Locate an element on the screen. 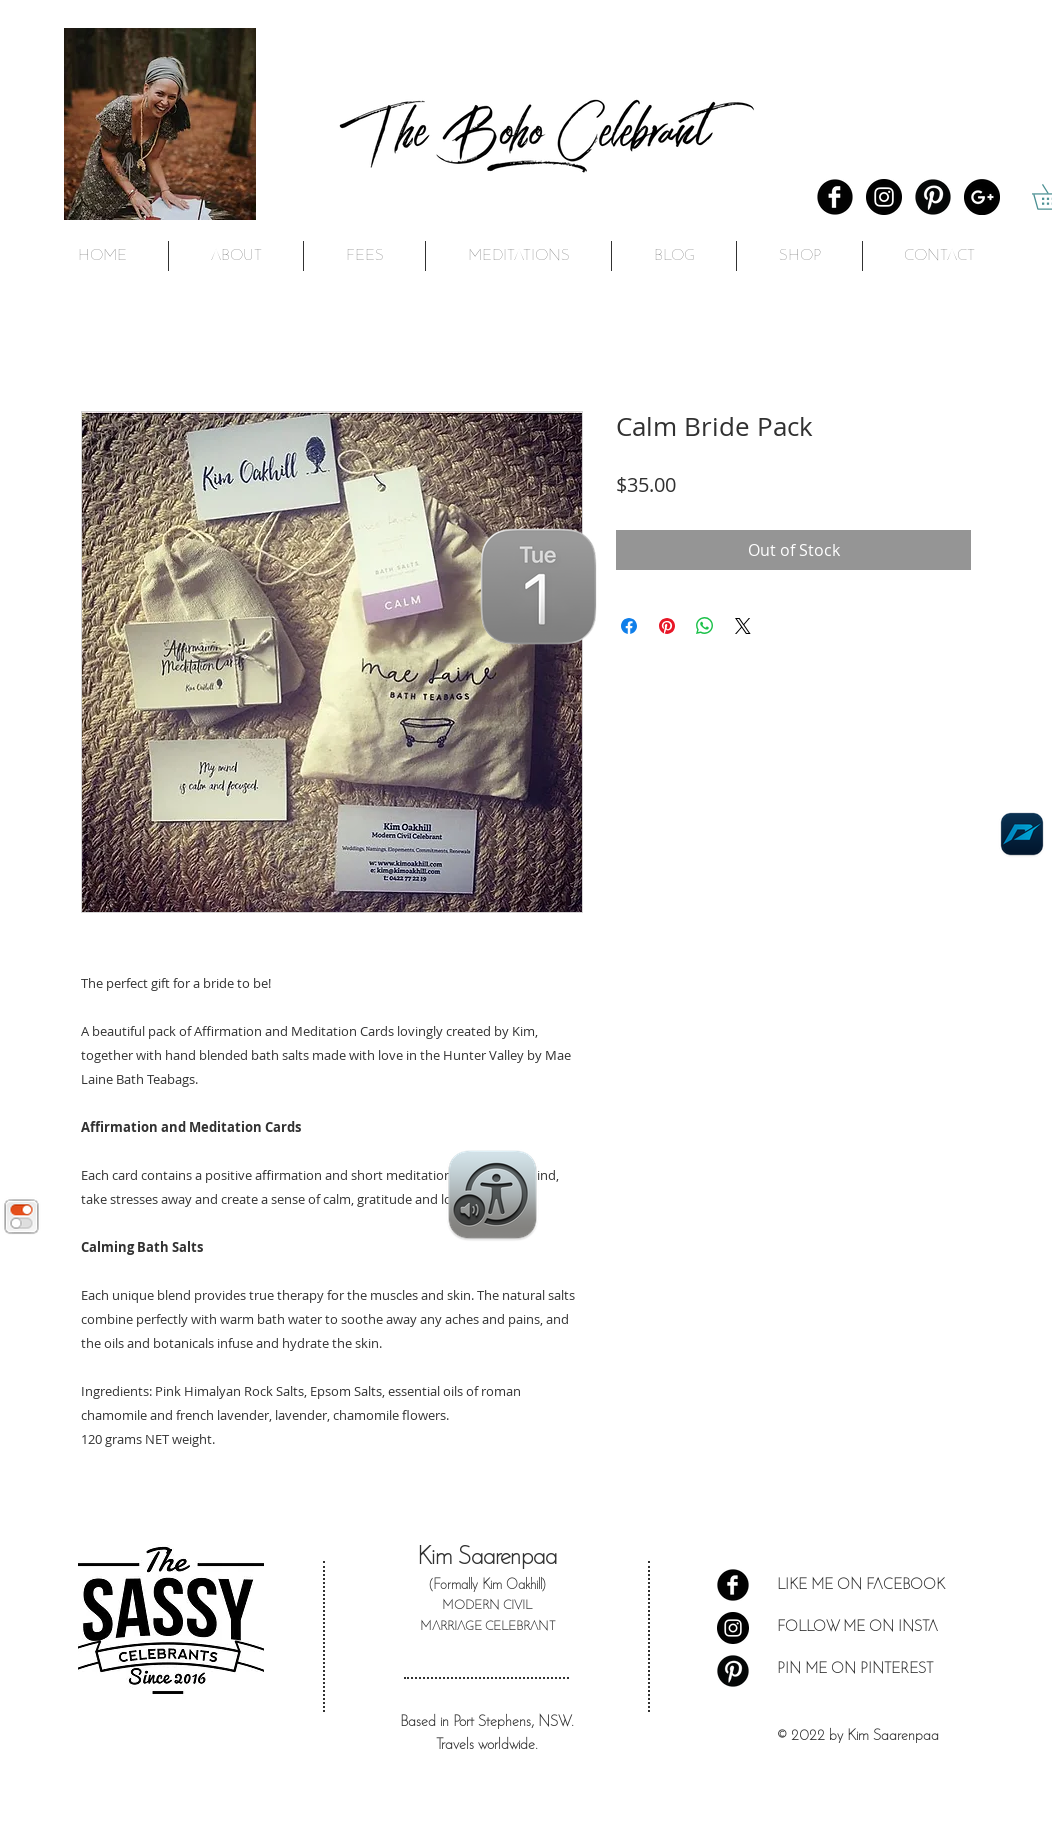 Image resolution: width=1052 pixels, height=1823 pixels. open VoiceOver accessibility utility is located at coordinates (492, 1194).